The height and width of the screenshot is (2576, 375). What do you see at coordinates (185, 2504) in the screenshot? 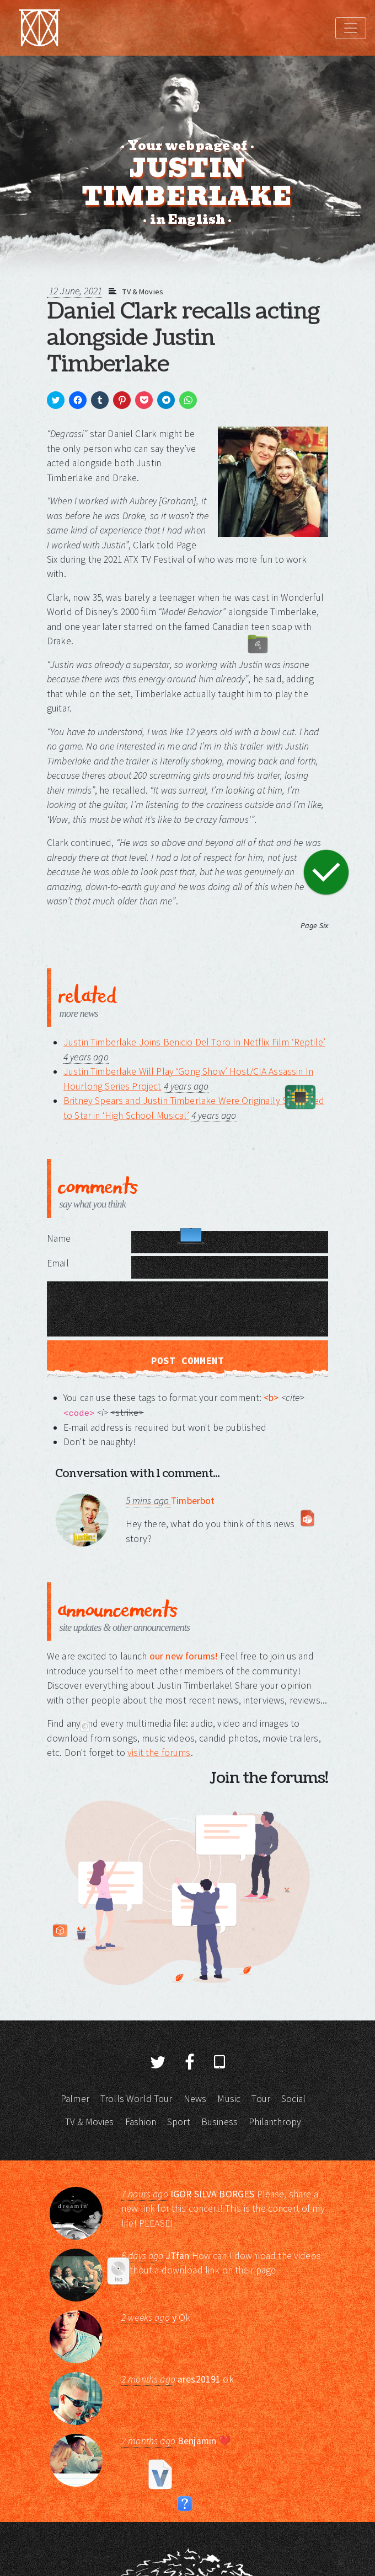
I see `access help and support documentation` at bounding box center [185, 2504].